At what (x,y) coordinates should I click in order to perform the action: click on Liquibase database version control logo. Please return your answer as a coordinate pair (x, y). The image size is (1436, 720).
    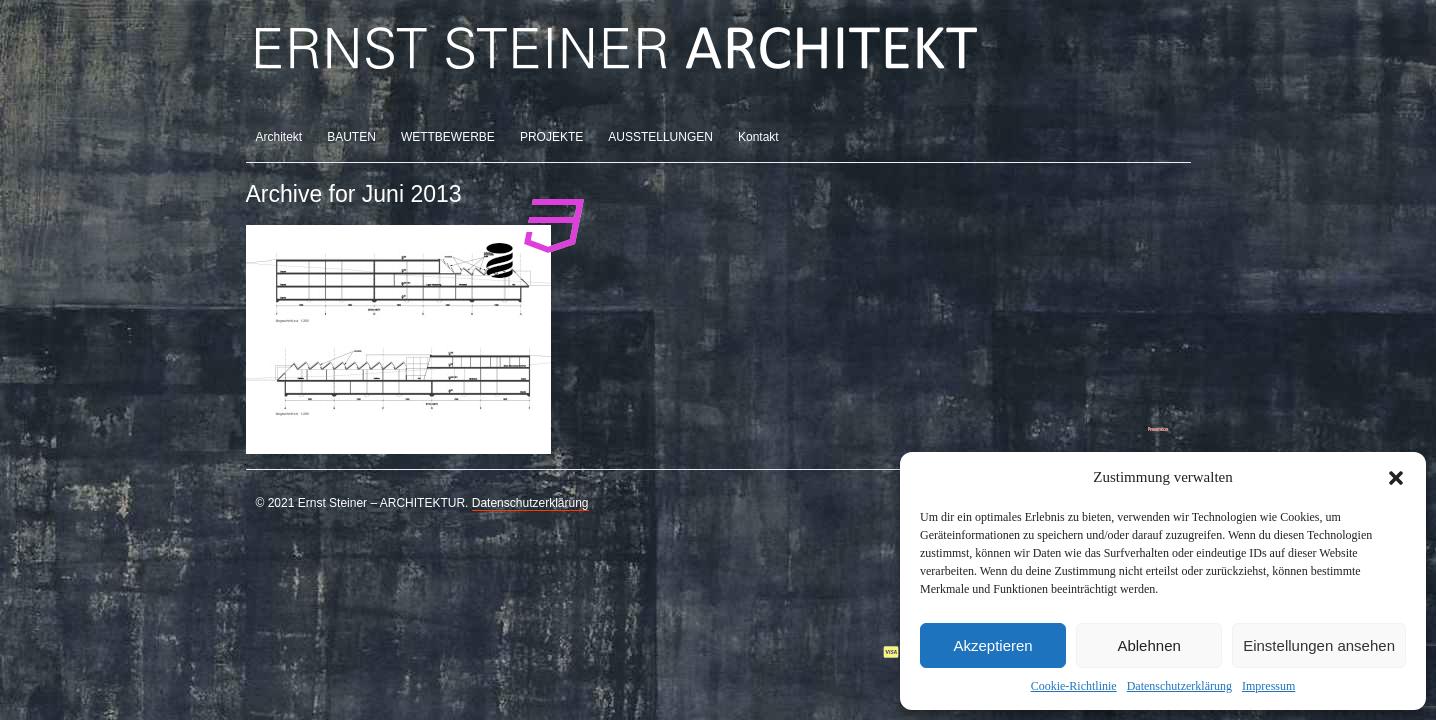
    Looking at the image, I should click on (499, 260).